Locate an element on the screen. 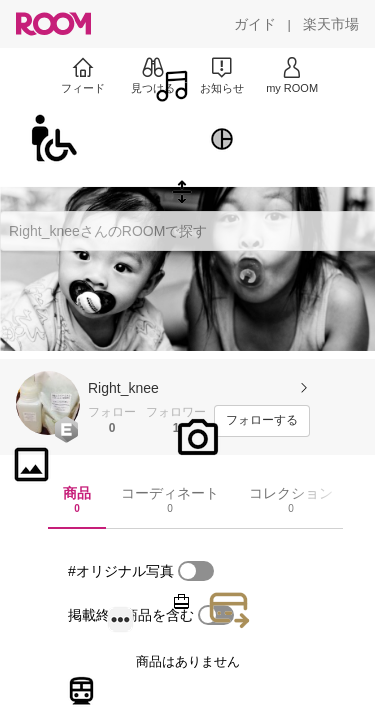  view image or photo is located at coordinates (31, 464).